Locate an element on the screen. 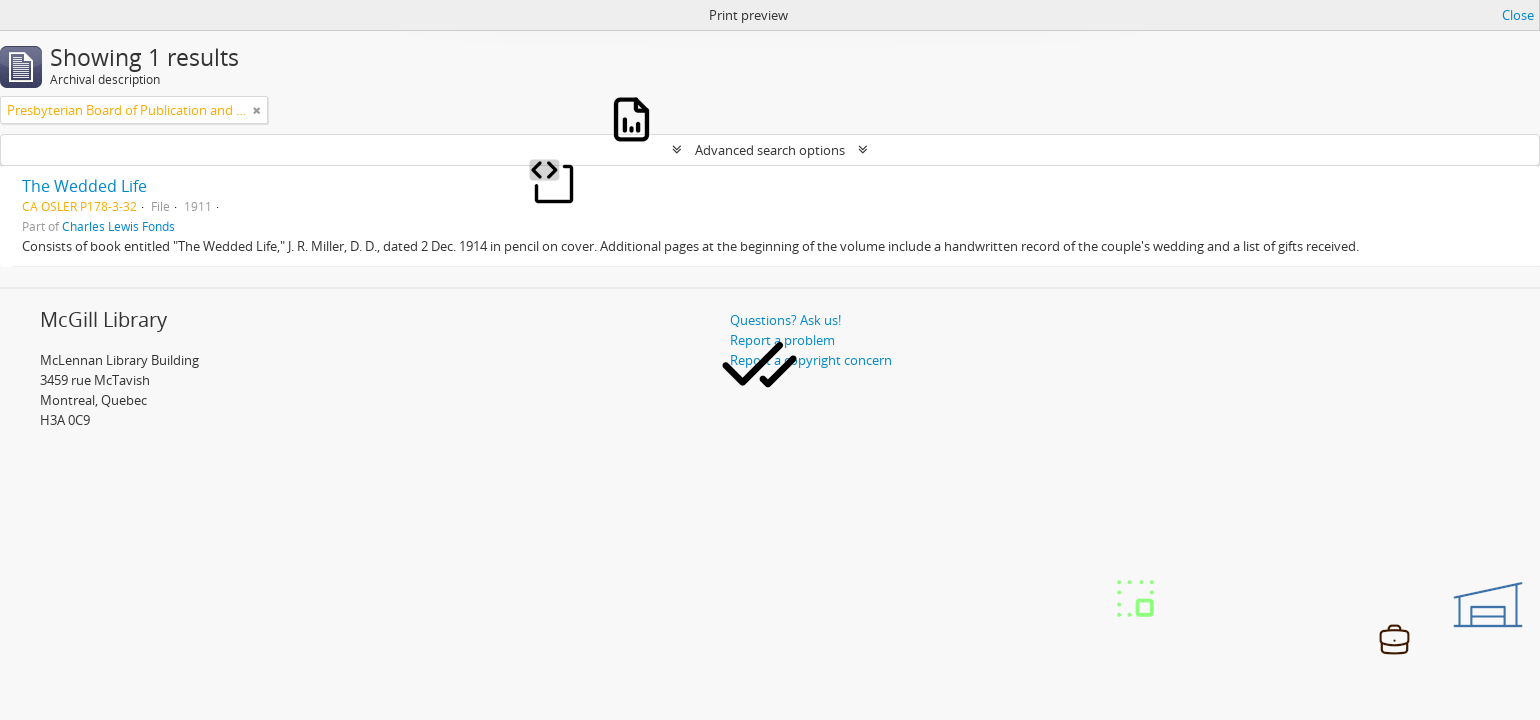 This screenshot has height=720, width=1540. access work or business documents is located at coordinates (1394, 639).